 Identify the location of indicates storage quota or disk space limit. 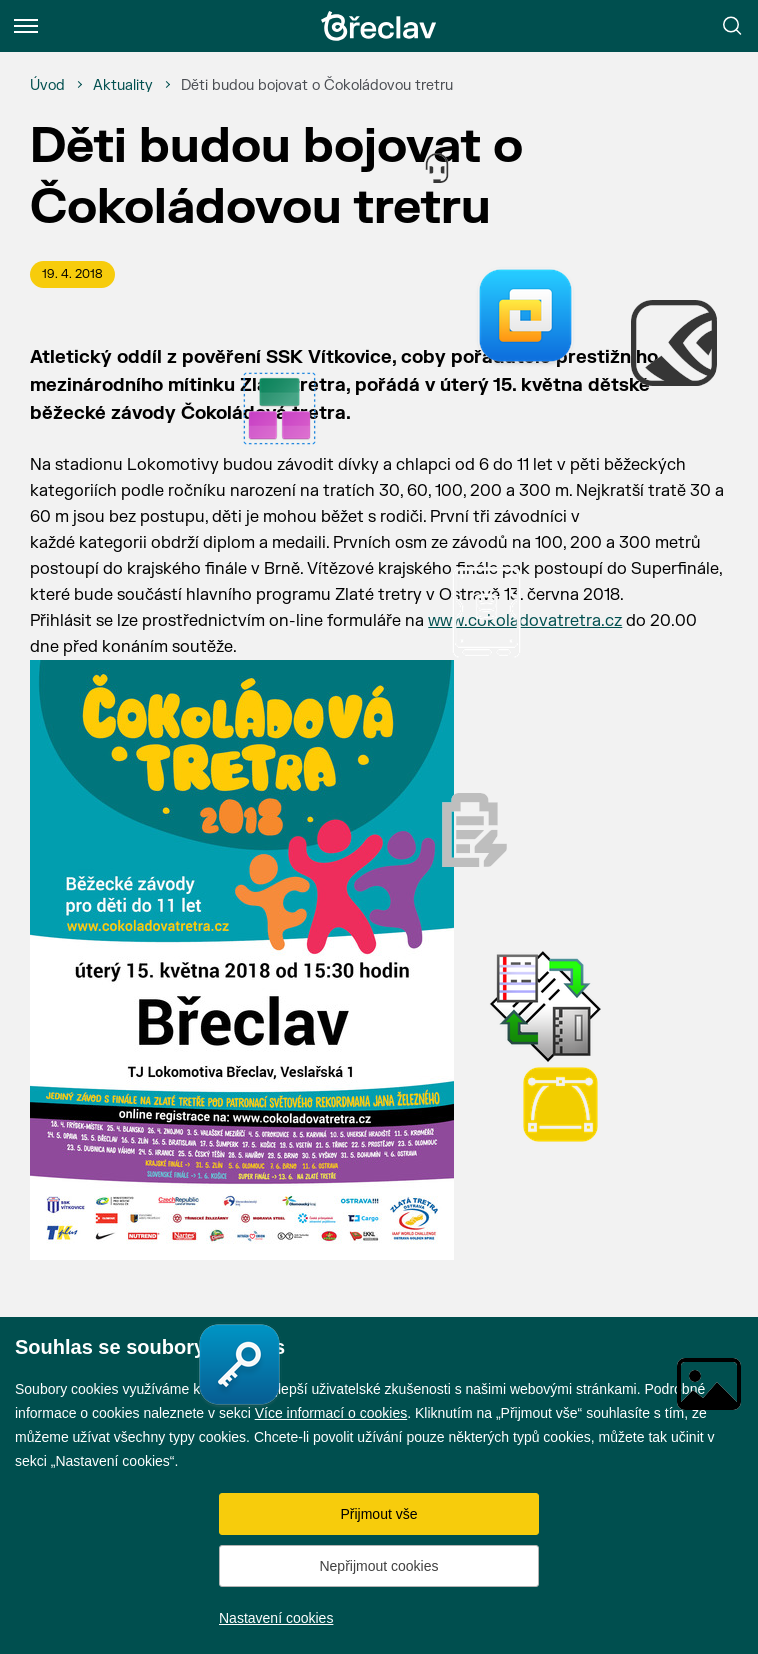
(486, 612).